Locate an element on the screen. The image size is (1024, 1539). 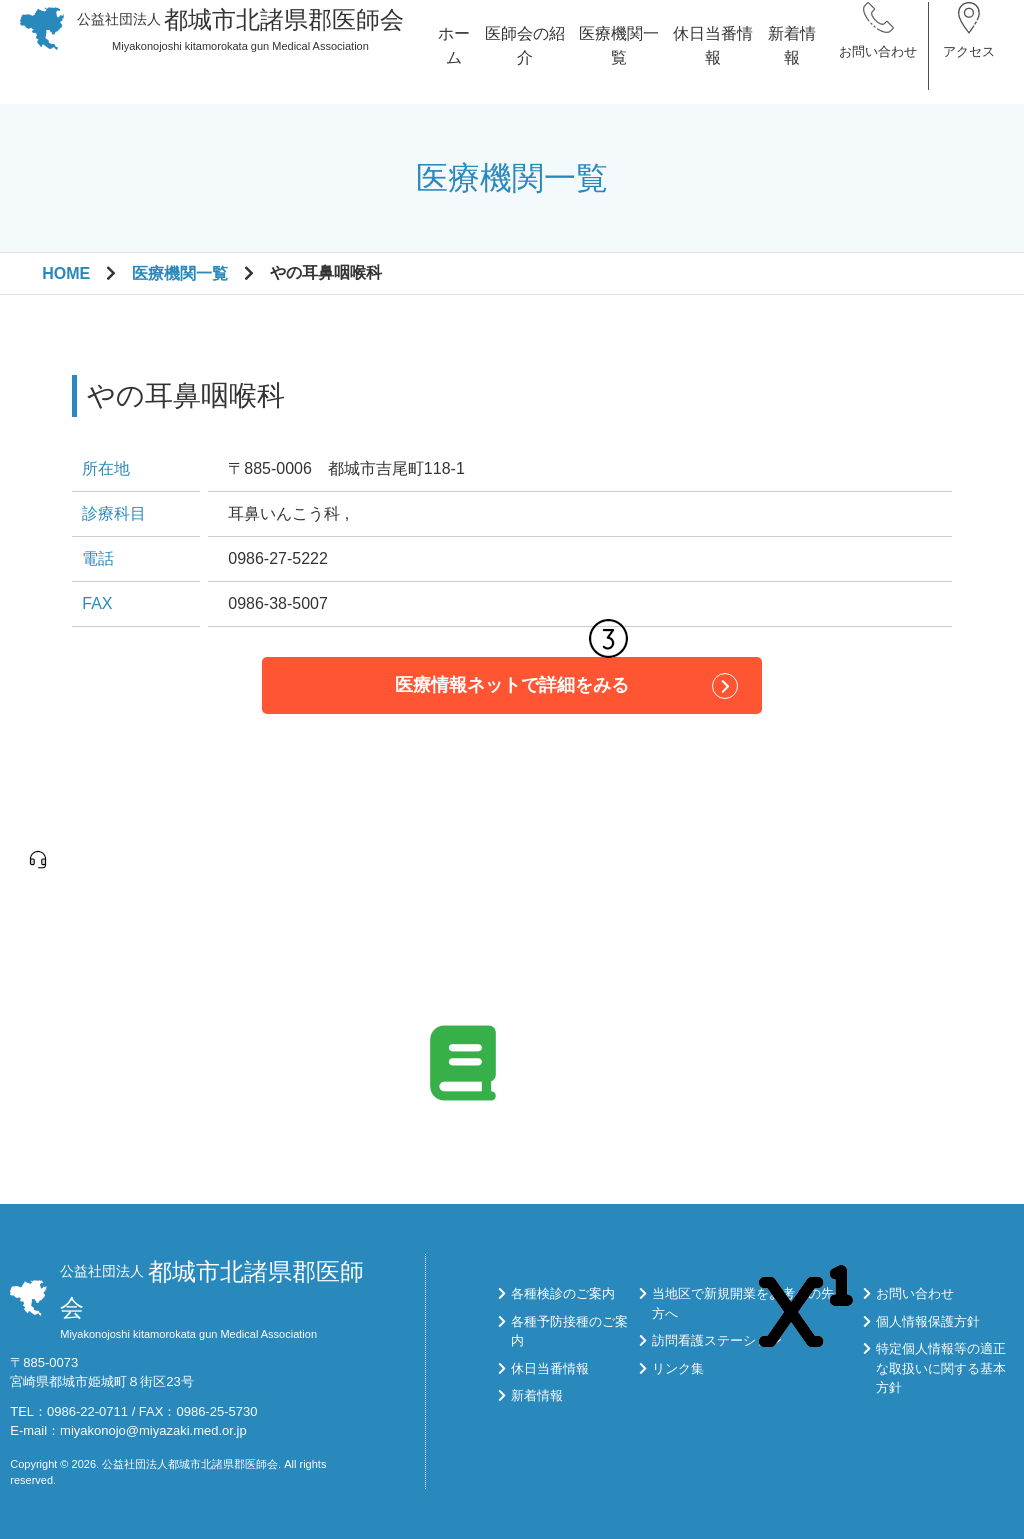
contact customer support is located at coordinates (38, 859).